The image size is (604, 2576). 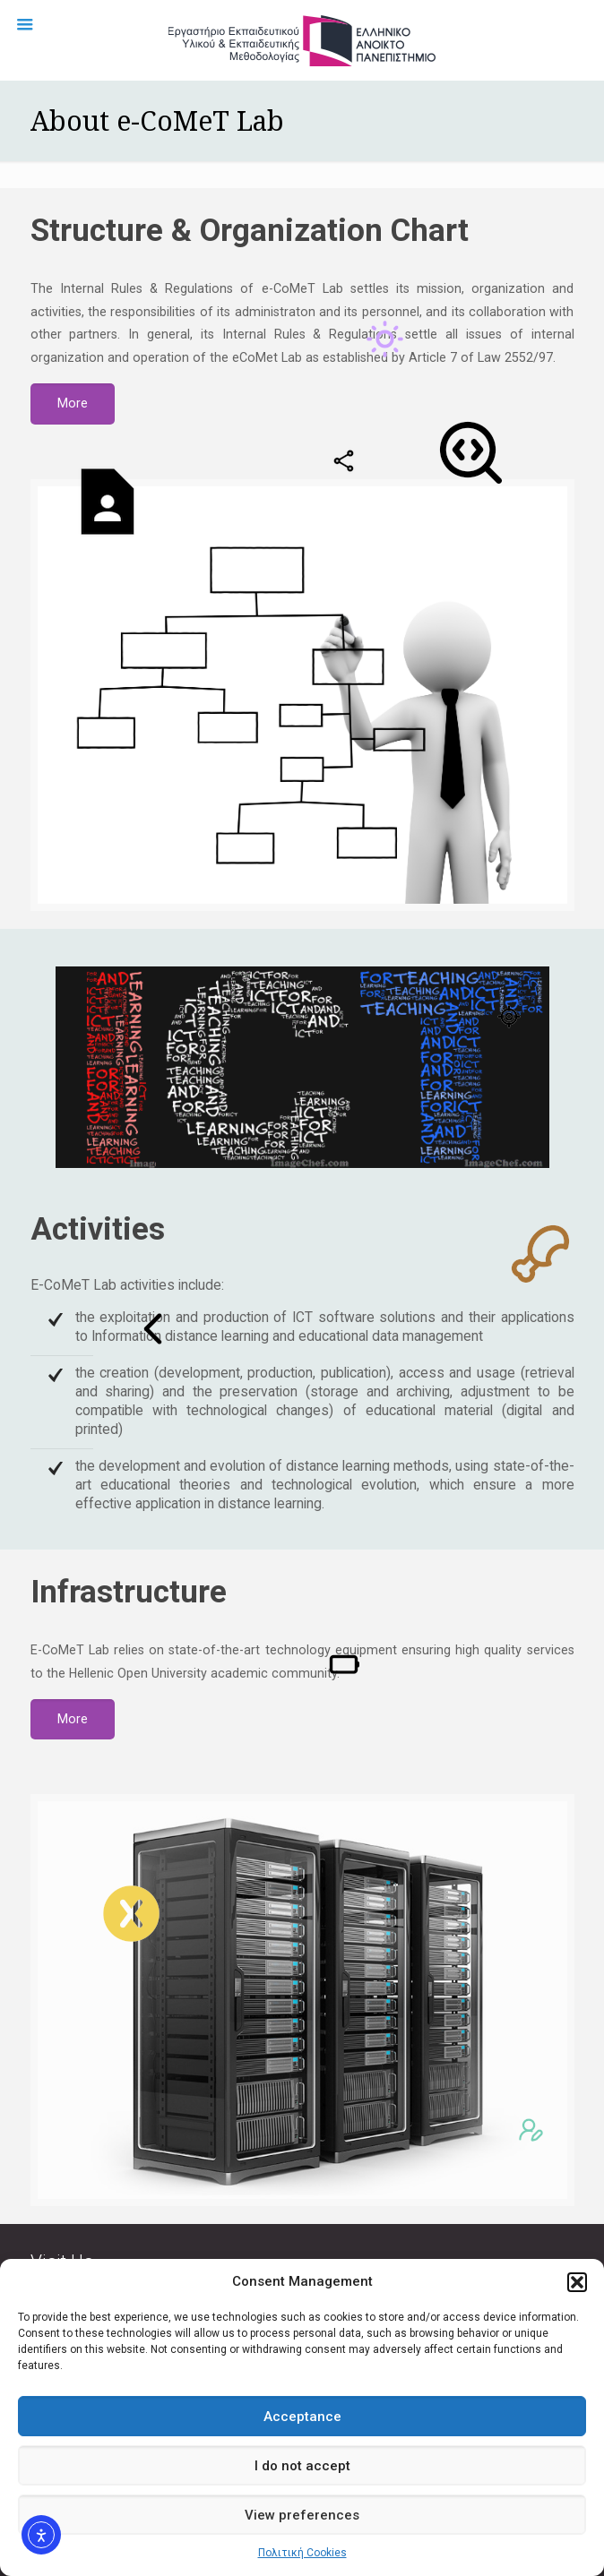 What do you see at coordinates (108, 502) in the screenshot?
I see `view contact details` at bounding box center [108, 502].